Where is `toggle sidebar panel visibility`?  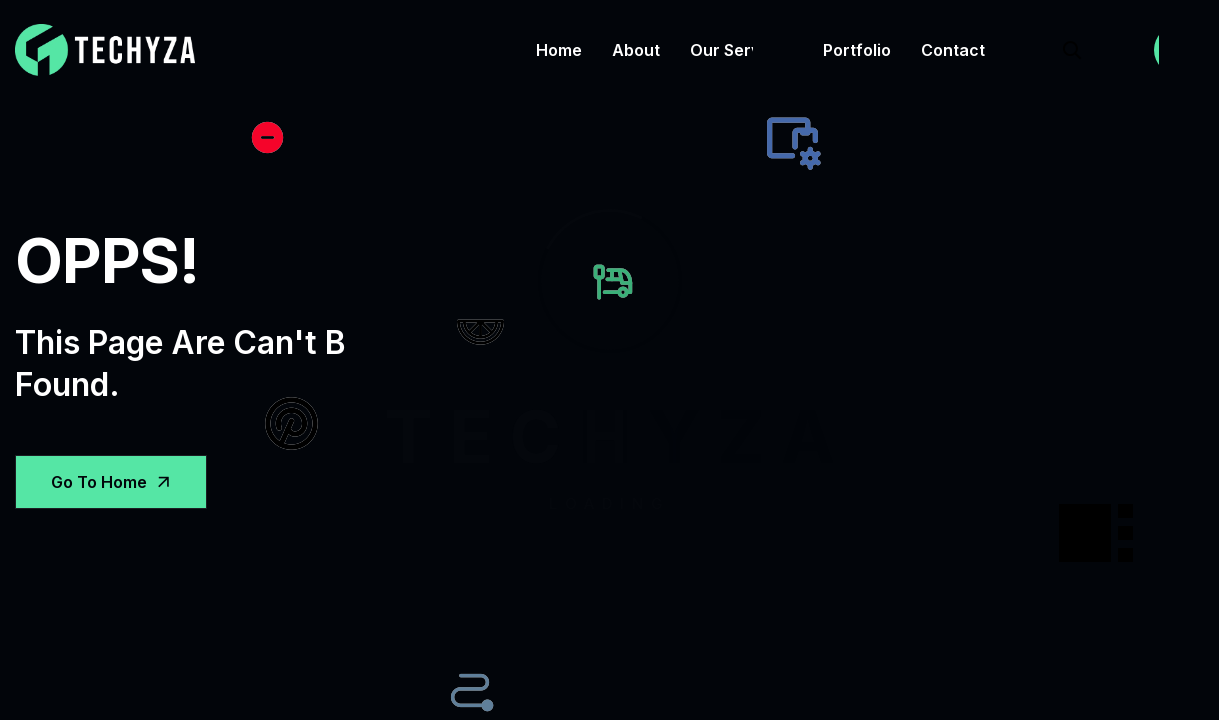
toggle sidebar panel visibility is located at coordinates (1096, 533).